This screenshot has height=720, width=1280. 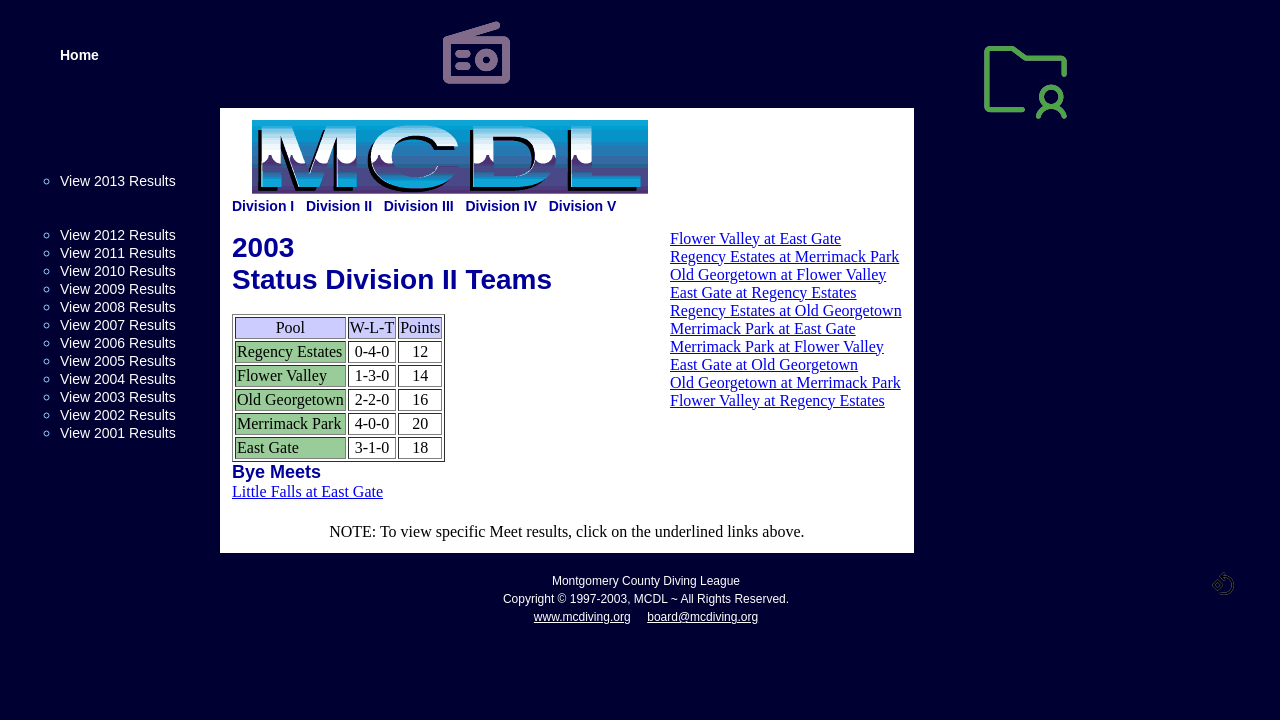 What do you see at coordinates (1223, 584) in the screenshot?
I see `refresh or reload placeholder content` at bounding box center [1223, 584].